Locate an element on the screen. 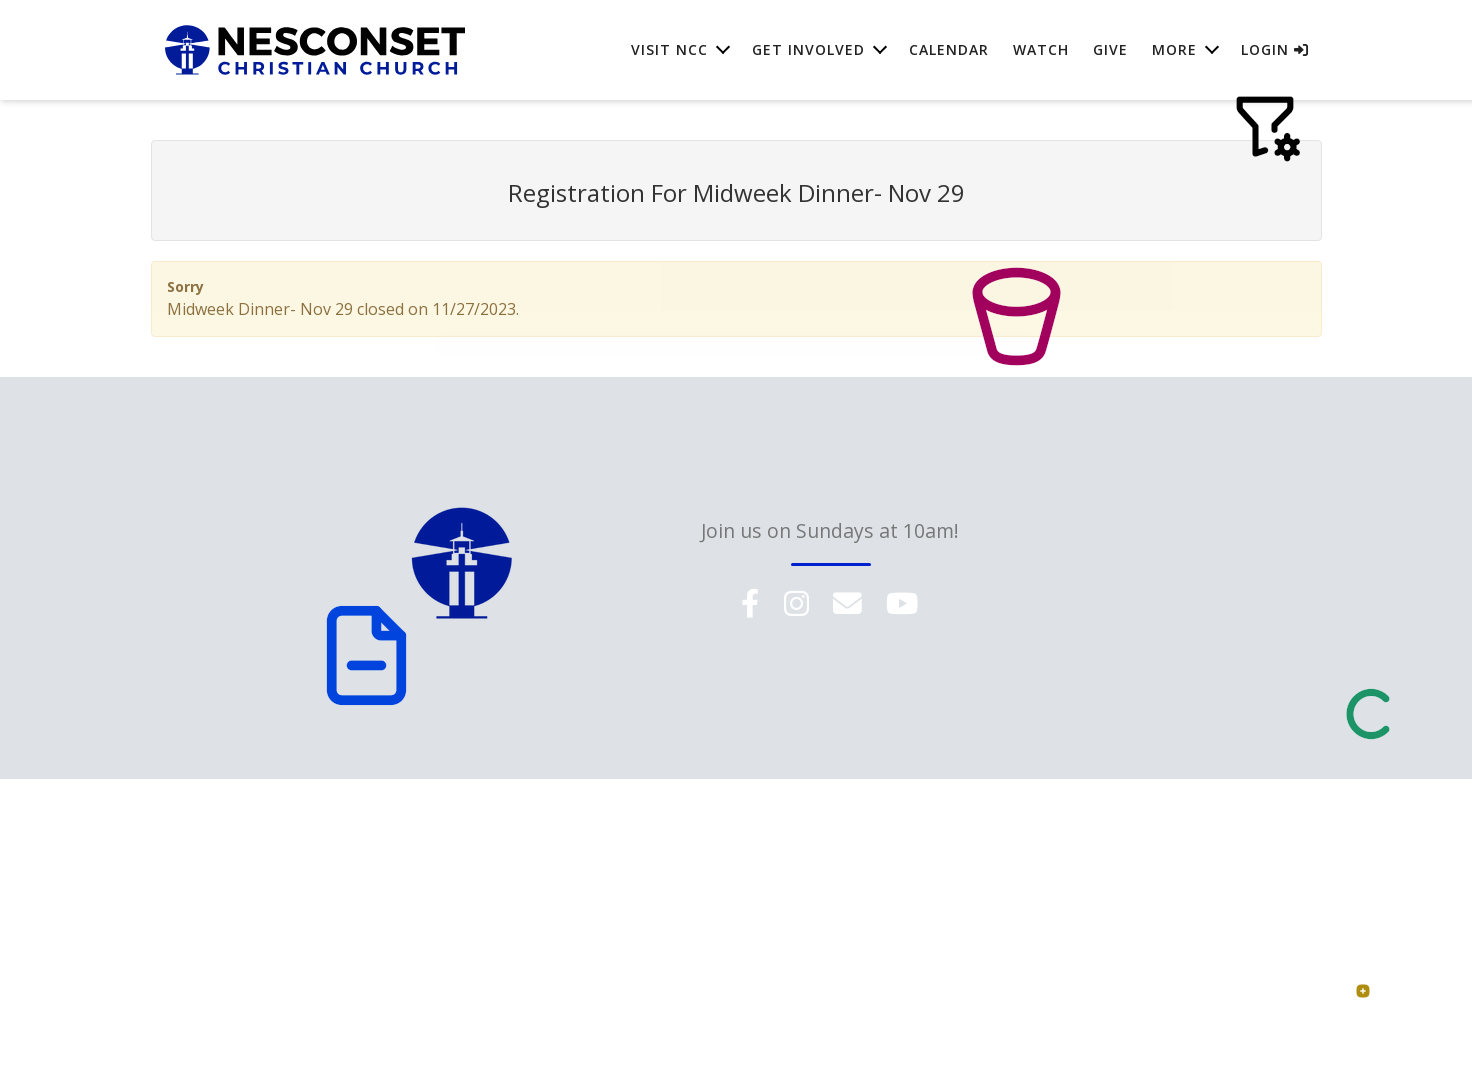 This screenshot has width=1472, height=1083. fill tool for painting or coloring areas is located at coordinates (1016, 316).